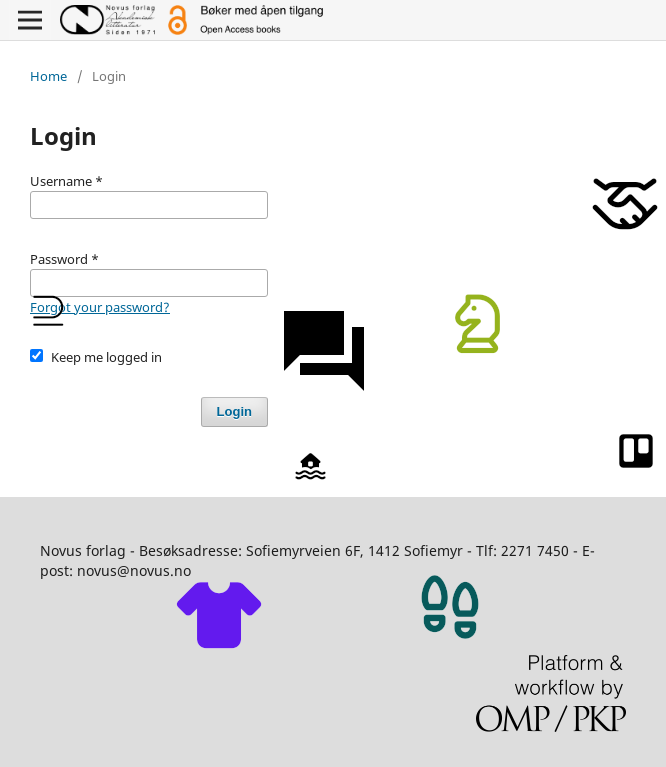  Describe the element at coordinates (477, 325) in the screenshot. I see `play chess or access chess game` at that location.